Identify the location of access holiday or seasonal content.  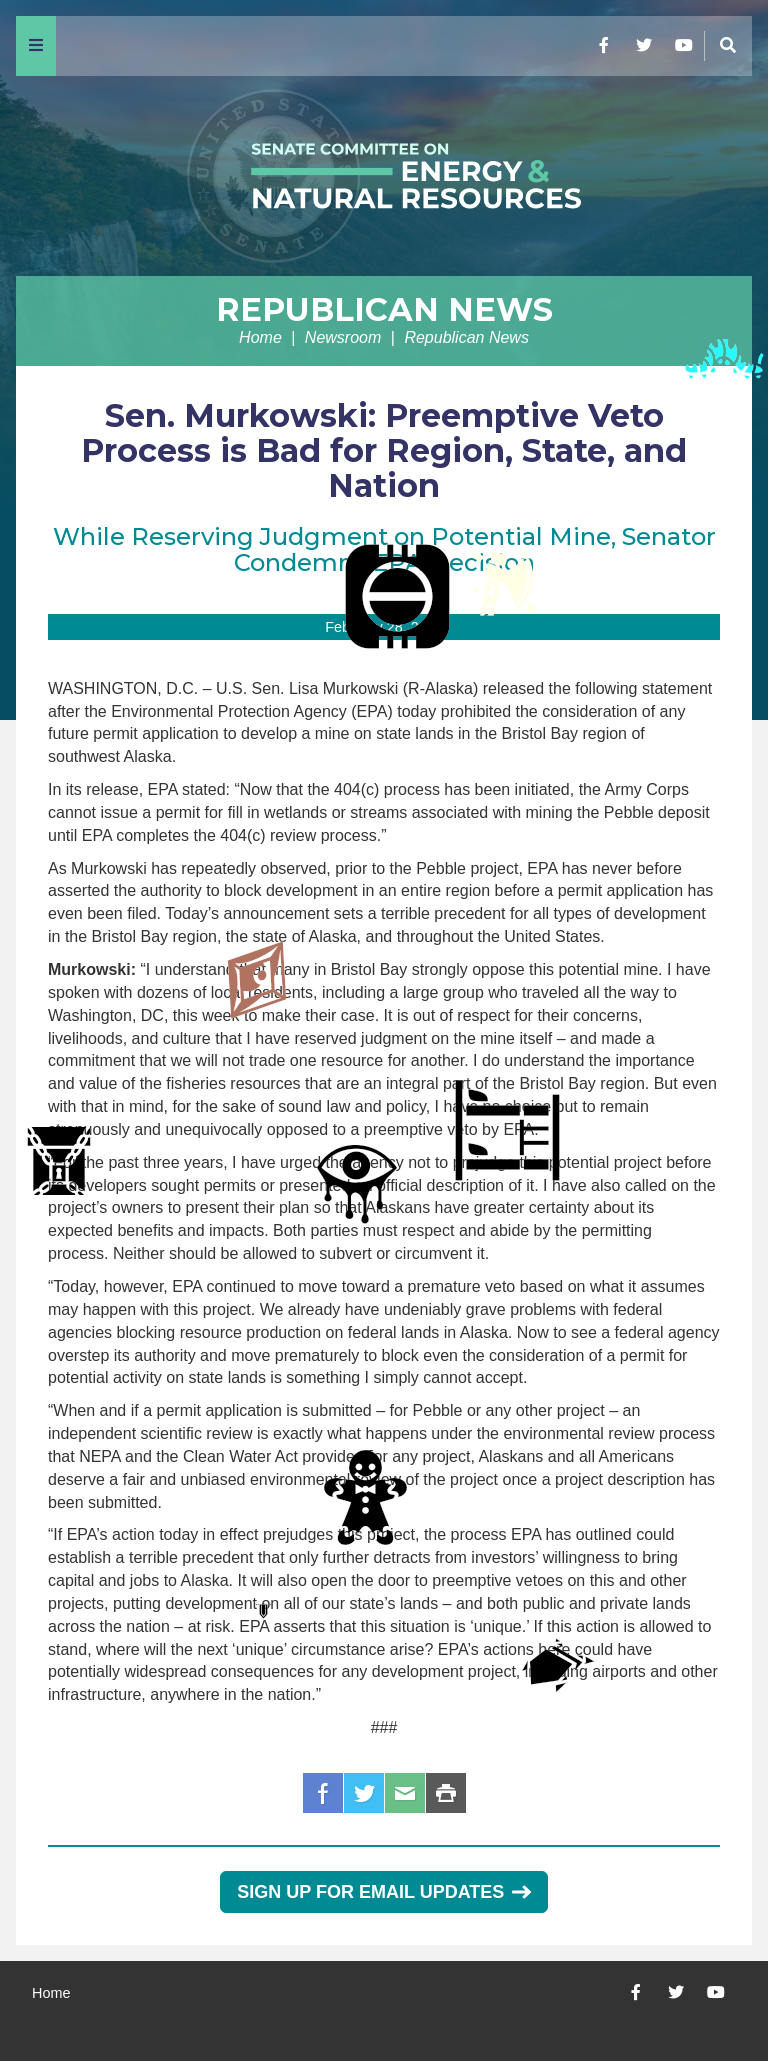
(365, 1497).